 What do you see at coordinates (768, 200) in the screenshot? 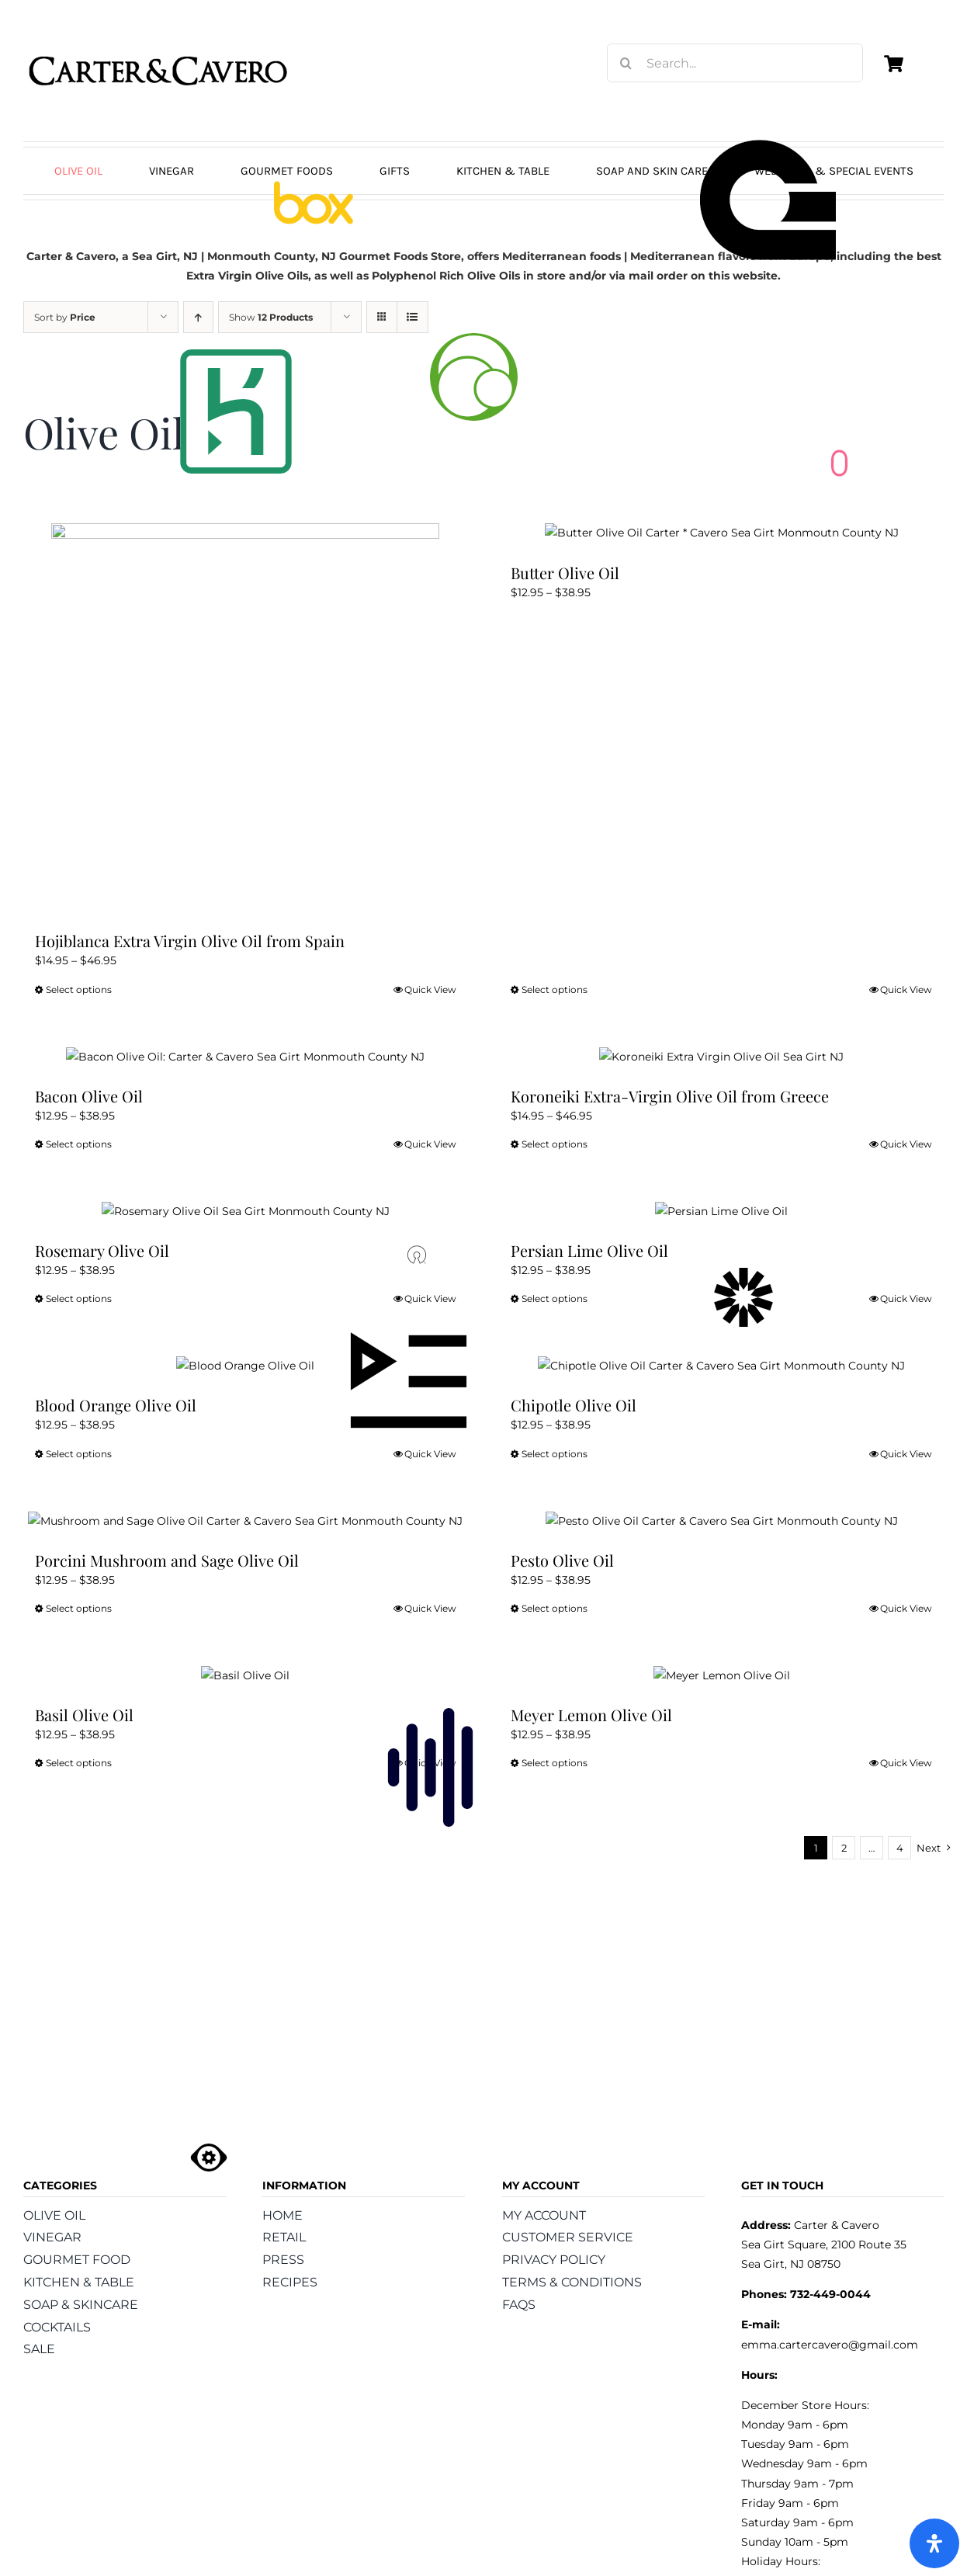
I see `link to Appwrite backend services` at bounding box center [768, 200].